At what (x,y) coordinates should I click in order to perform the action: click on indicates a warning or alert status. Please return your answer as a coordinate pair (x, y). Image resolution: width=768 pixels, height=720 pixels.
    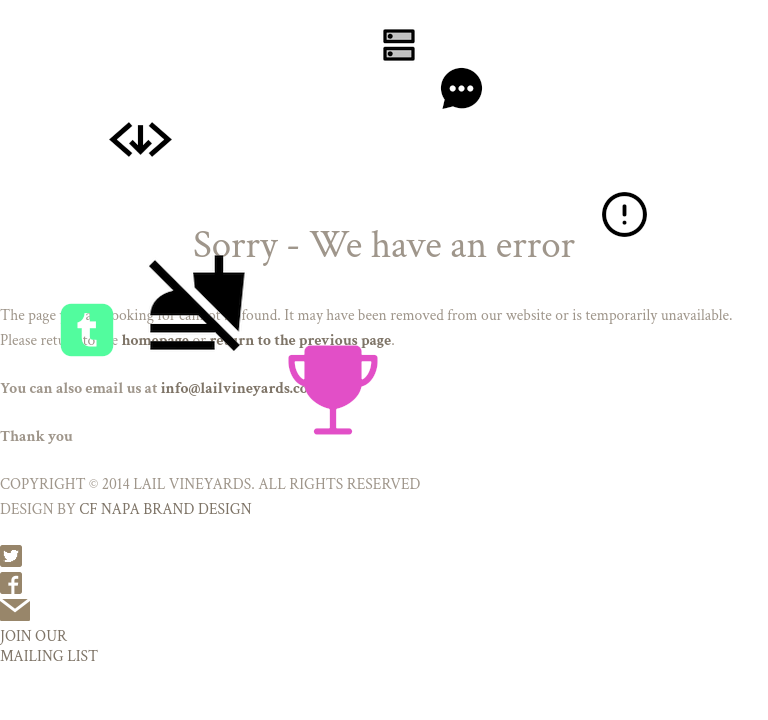
    Looking at the image, I should click on (624, 214).